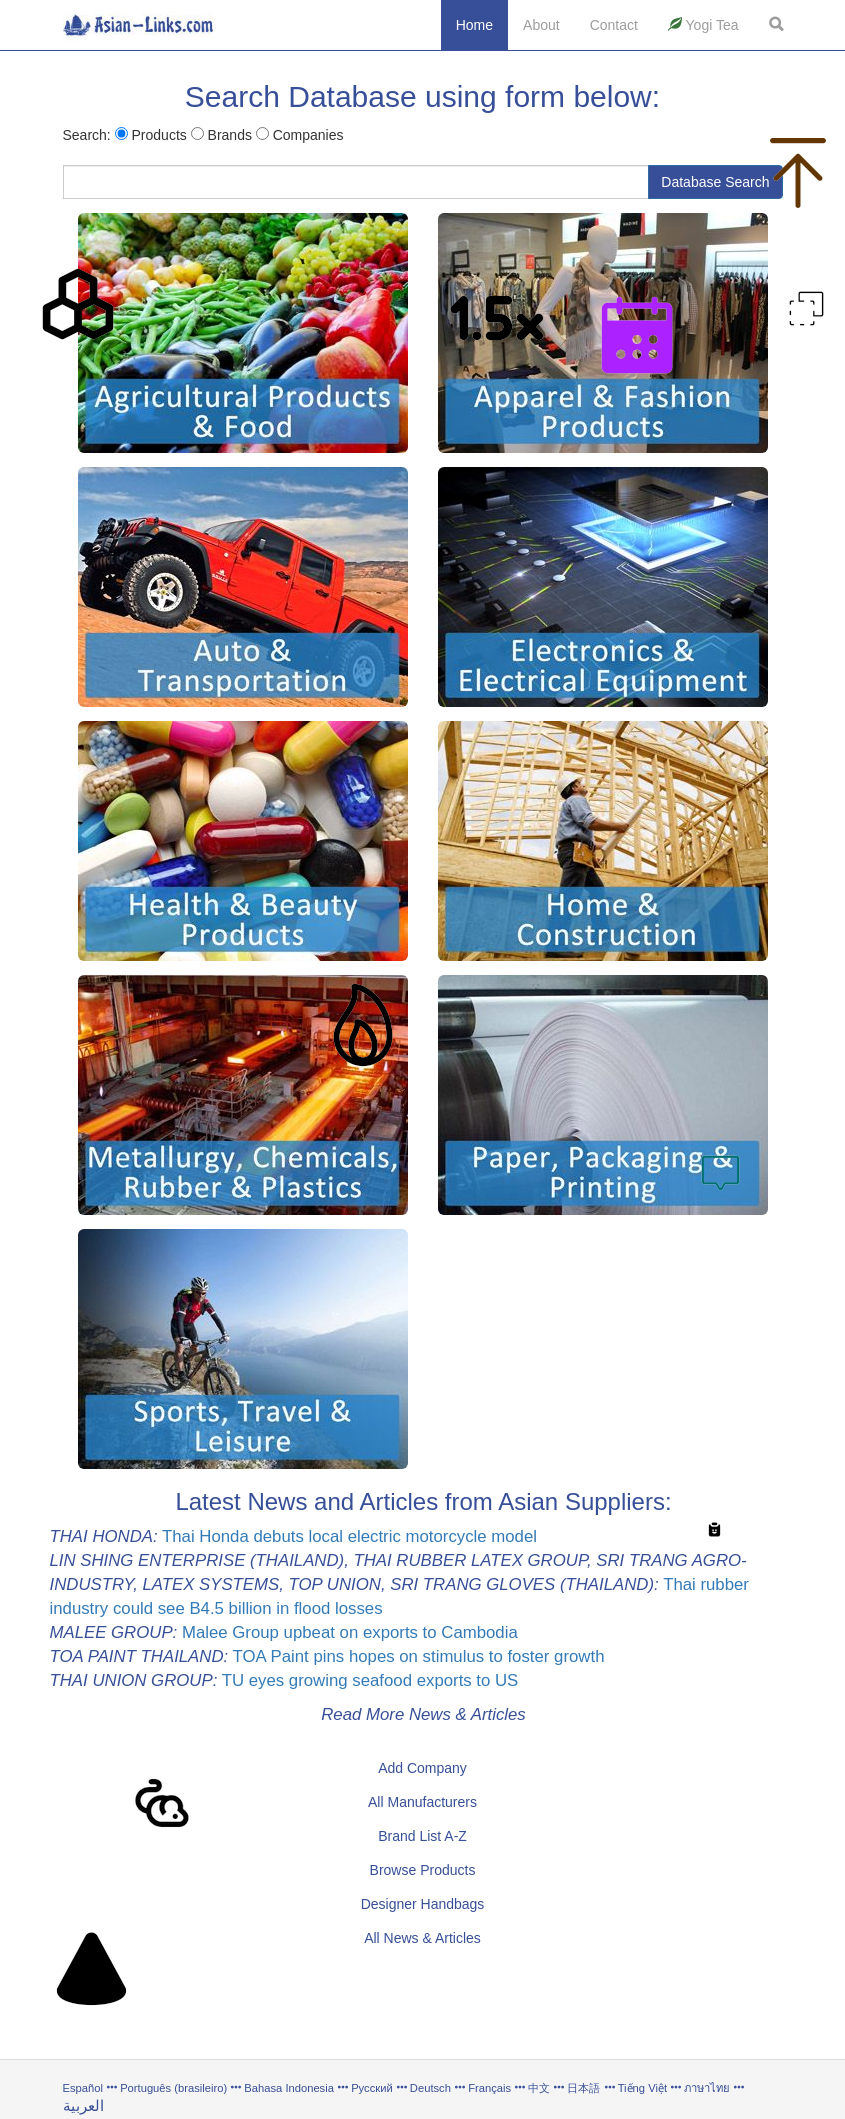 The image size is (845, 2119). What do you see at coordinates (637, 338) in the screenshot?
I see `view calendar events` at bounding box center [637, 338].